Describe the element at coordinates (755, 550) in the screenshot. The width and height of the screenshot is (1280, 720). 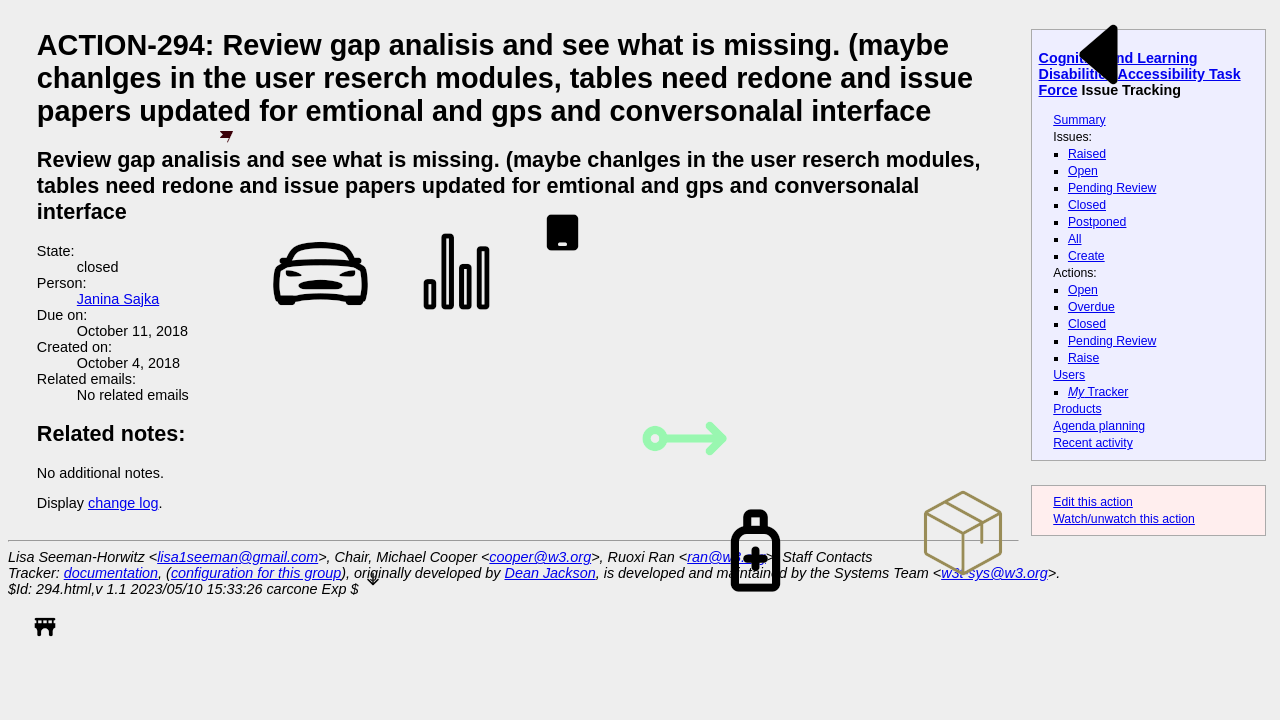
I see `access medication or health information` at that location.